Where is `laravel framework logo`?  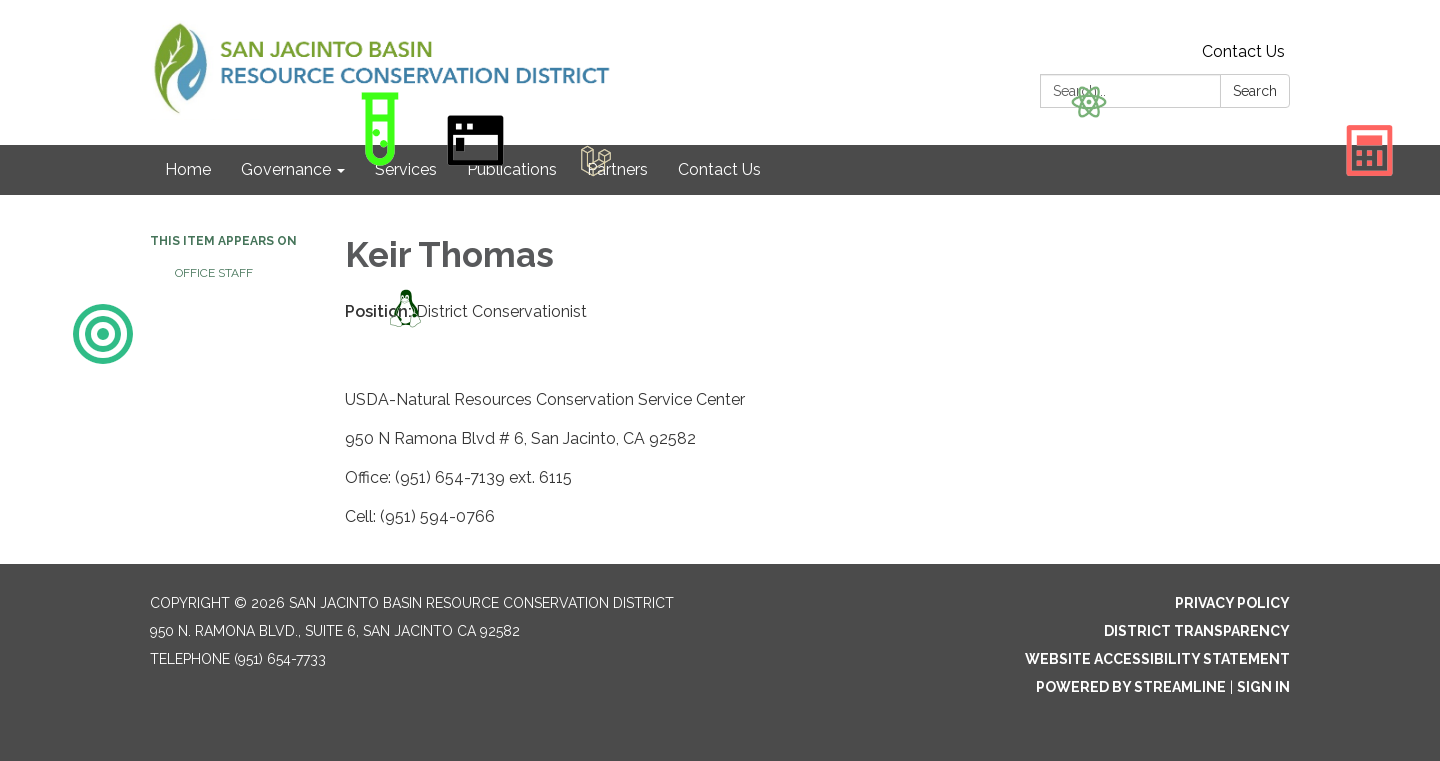 laravel framework logo is located at coordinates (596, 161).